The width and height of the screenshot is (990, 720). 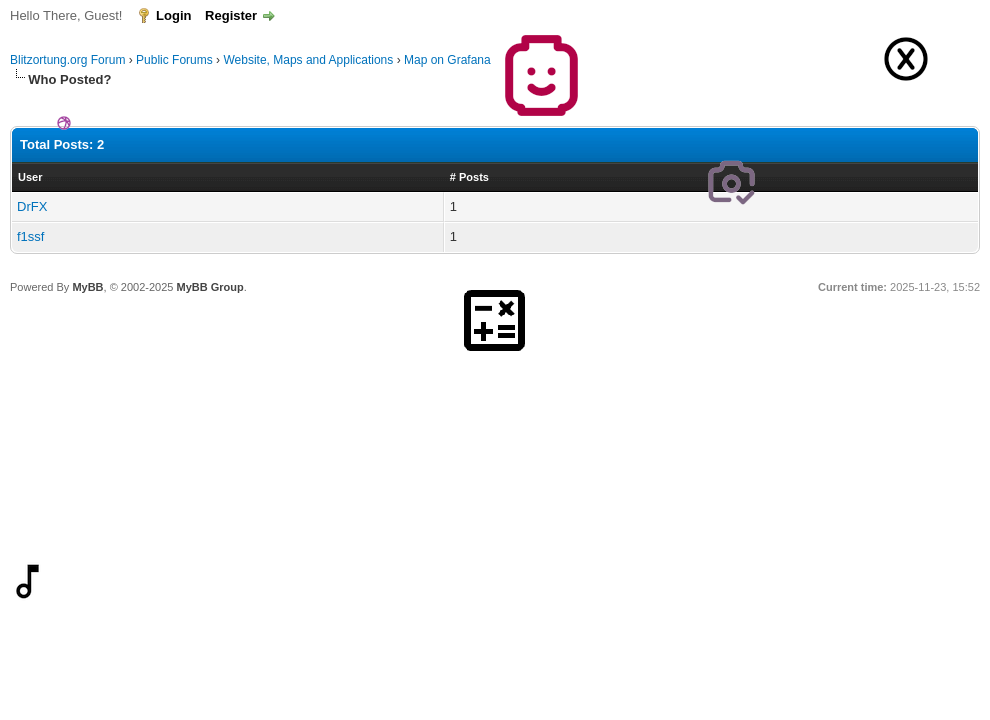 I want to click on open calculator, so click(x=494, y=320).